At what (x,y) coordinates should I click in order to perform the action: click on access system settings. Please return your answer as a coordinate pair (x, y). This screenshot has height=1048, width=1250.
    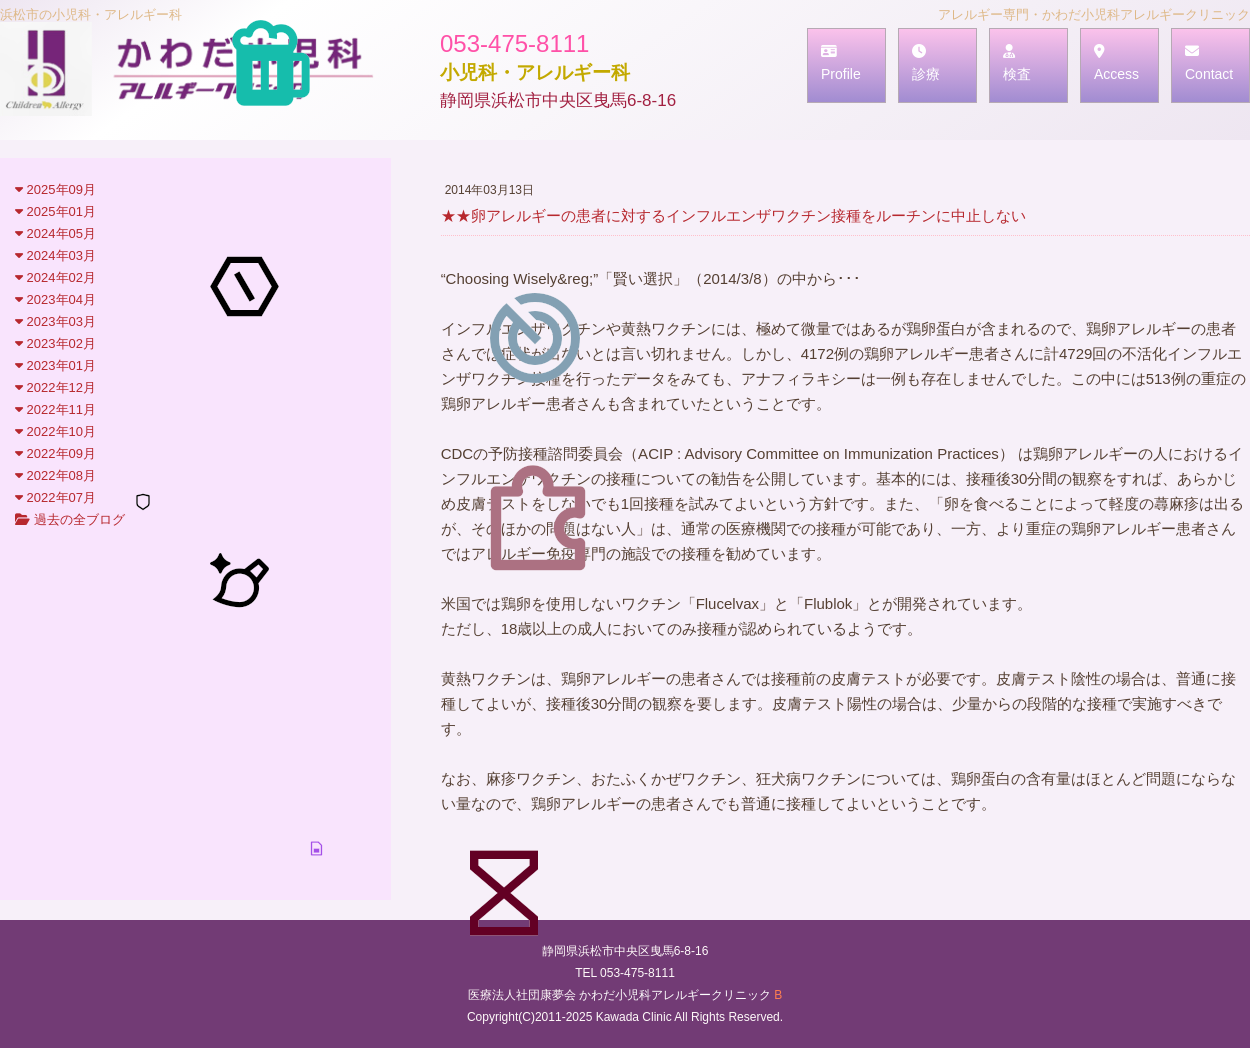
    Looking at the image, I should click on (244, 286).